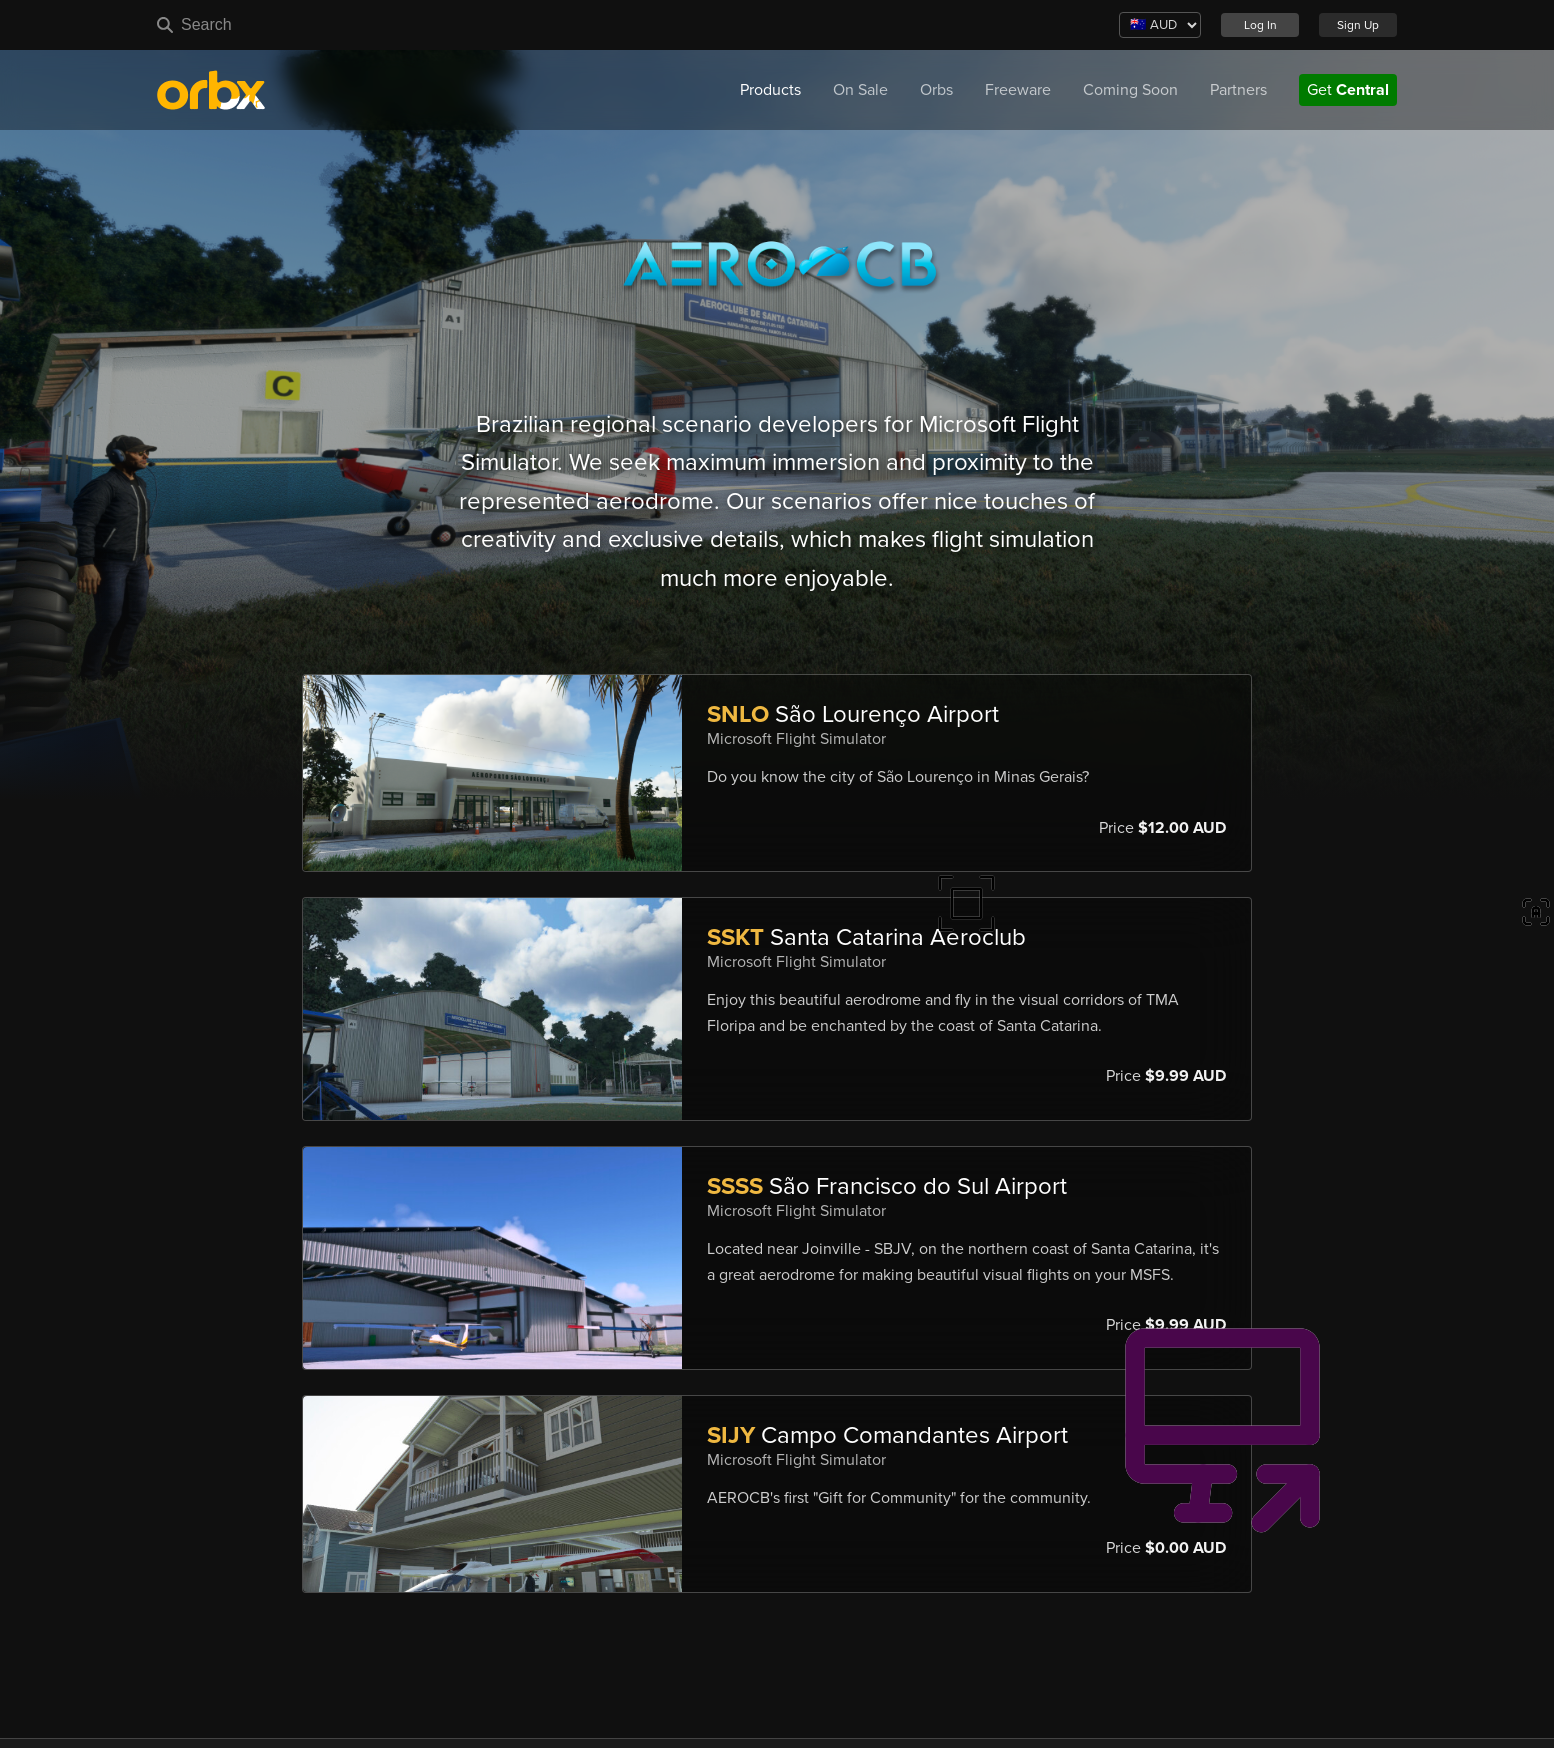  I want to click on scan a document or QR code, so click(966, 903).